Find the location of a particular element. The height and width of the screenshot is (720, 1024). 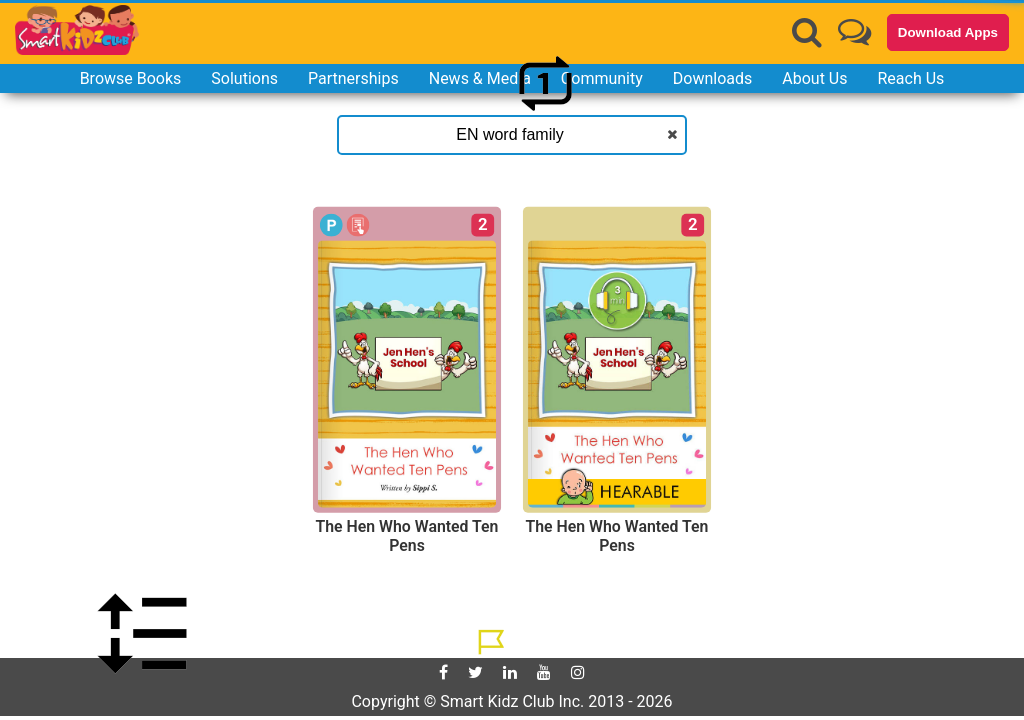

repeat the current track is located at coordinates (545, 83).